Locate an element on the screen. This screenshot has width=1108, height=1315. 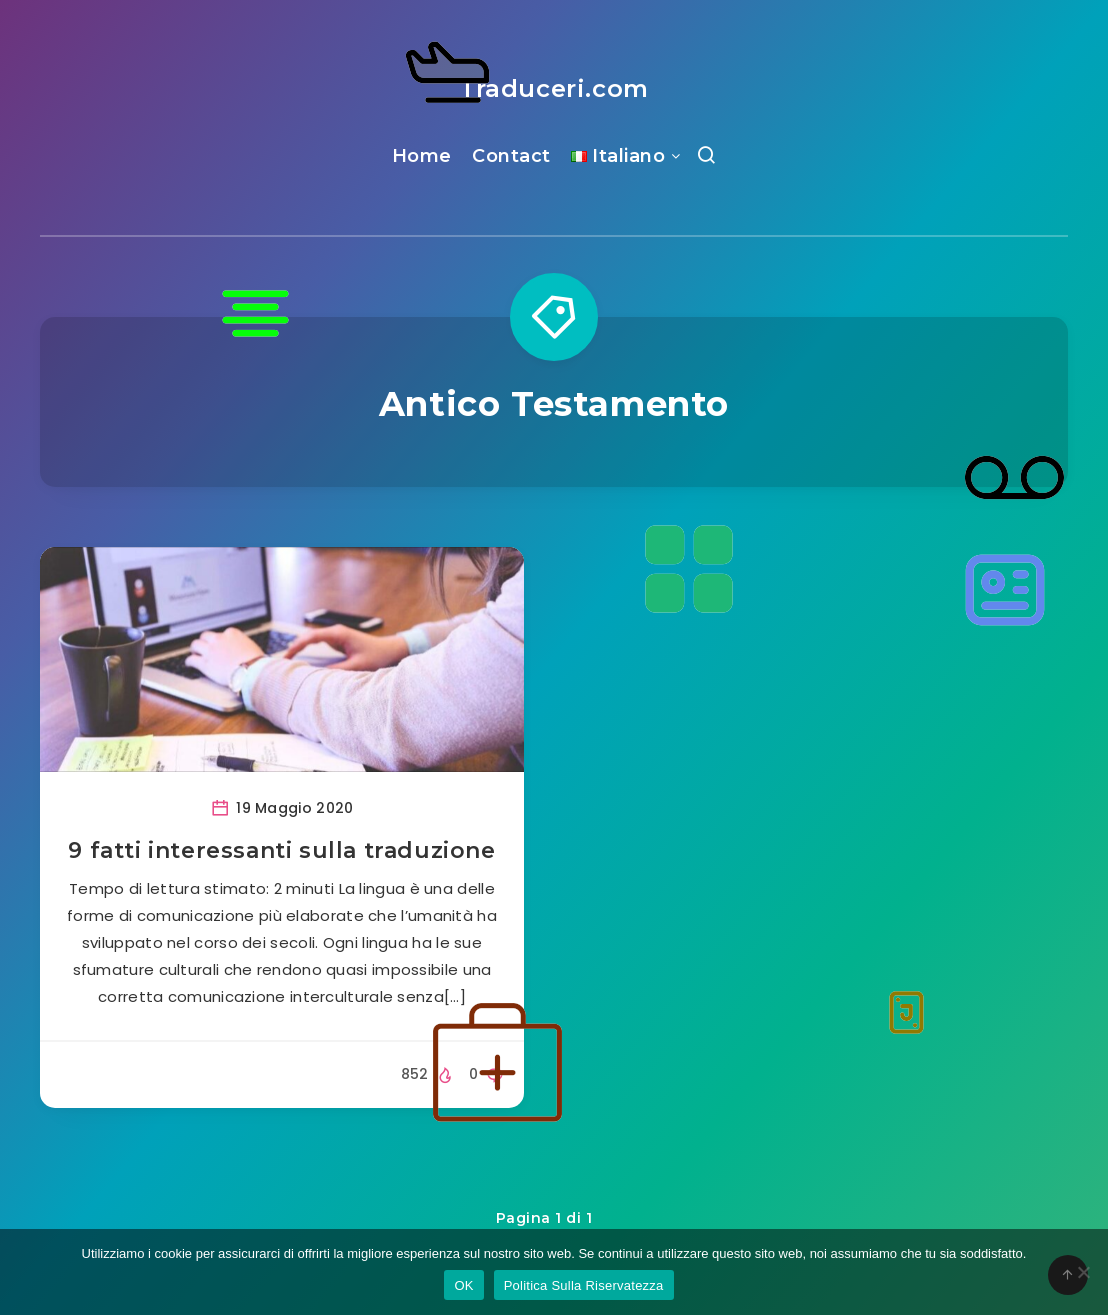
access voicemail messages is located at coordinates (1014, 477).